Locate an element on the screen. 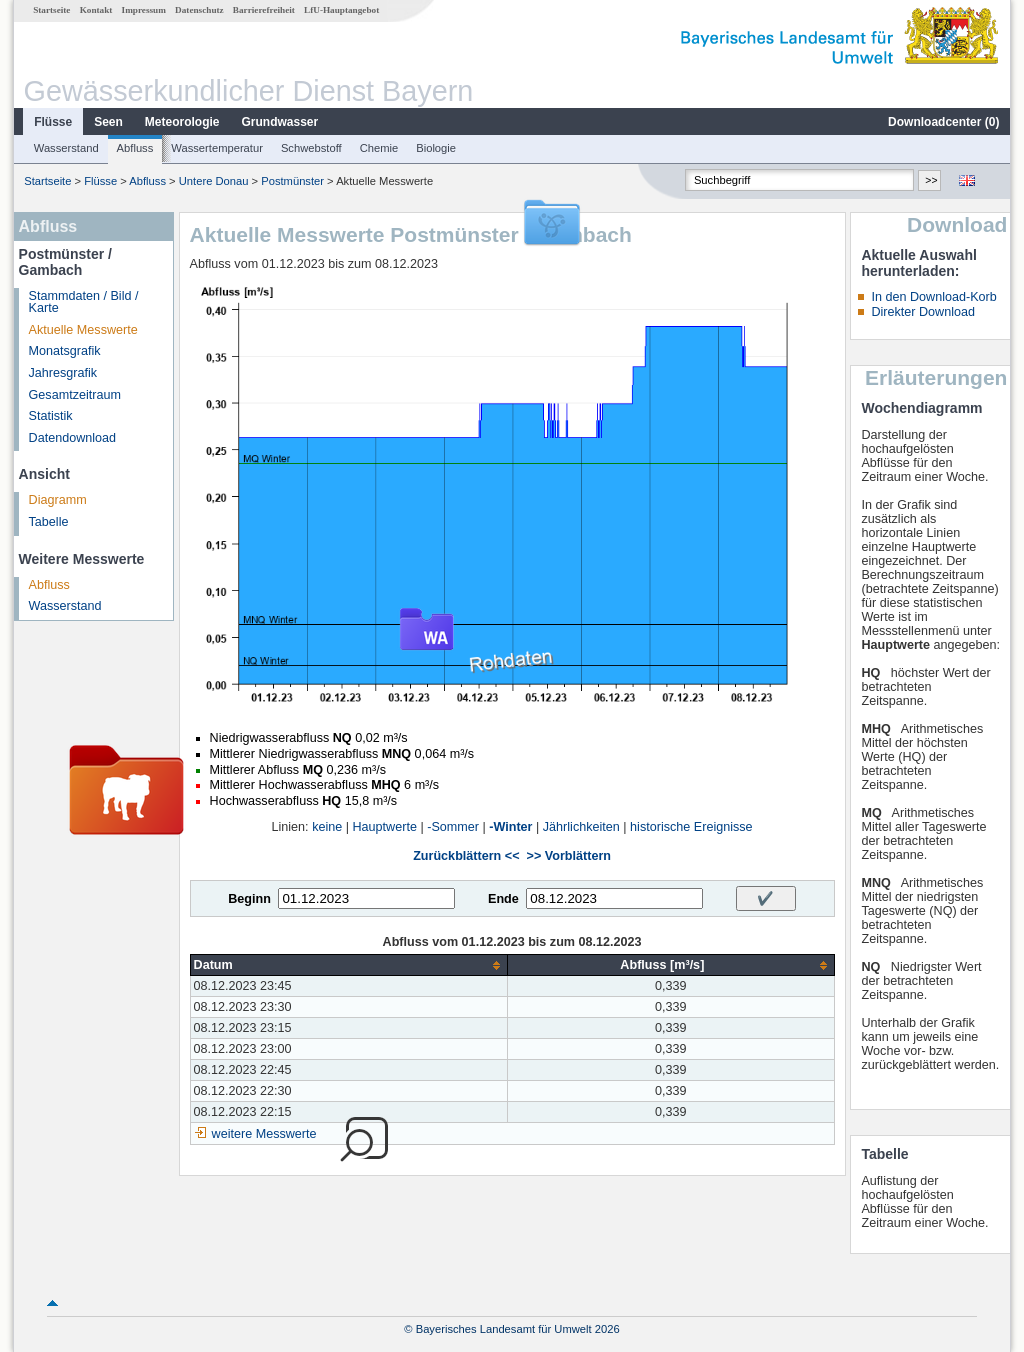 The width and height of the screenshot is (1024, 1352). open your communication files folder is located at coordinates (552, 222).